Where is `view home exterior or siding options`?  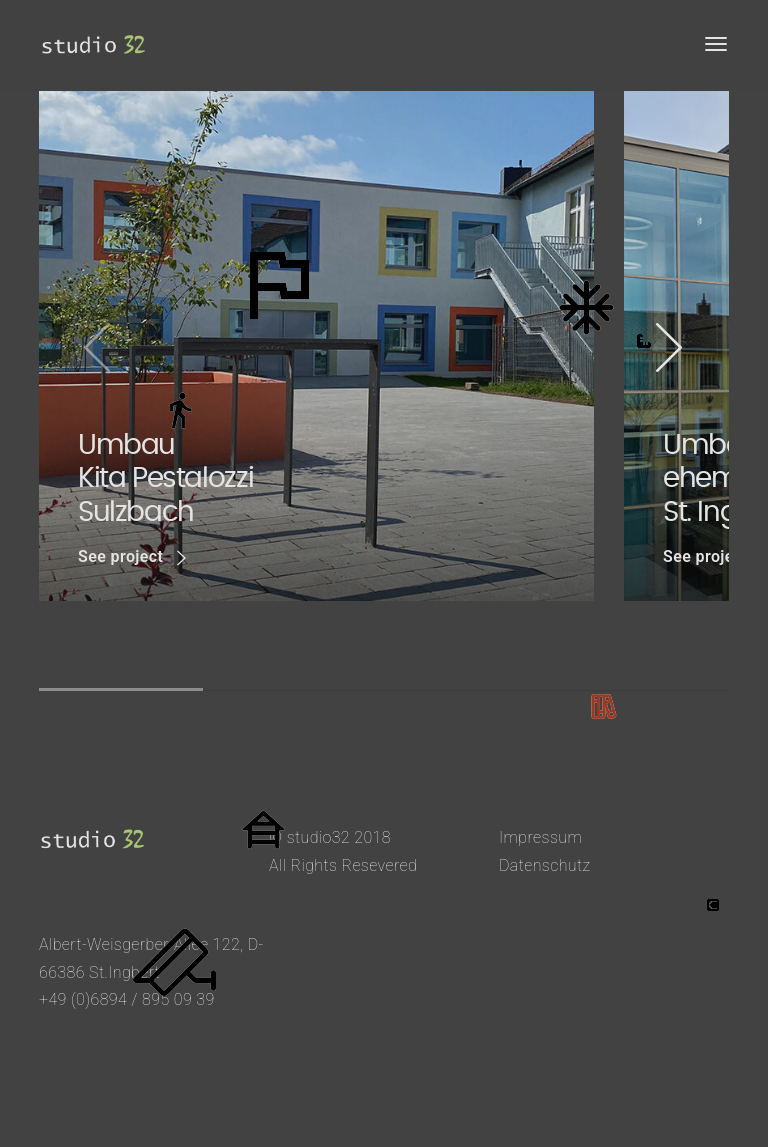 view home exterior or siding options is located at coordinates (263, 830).